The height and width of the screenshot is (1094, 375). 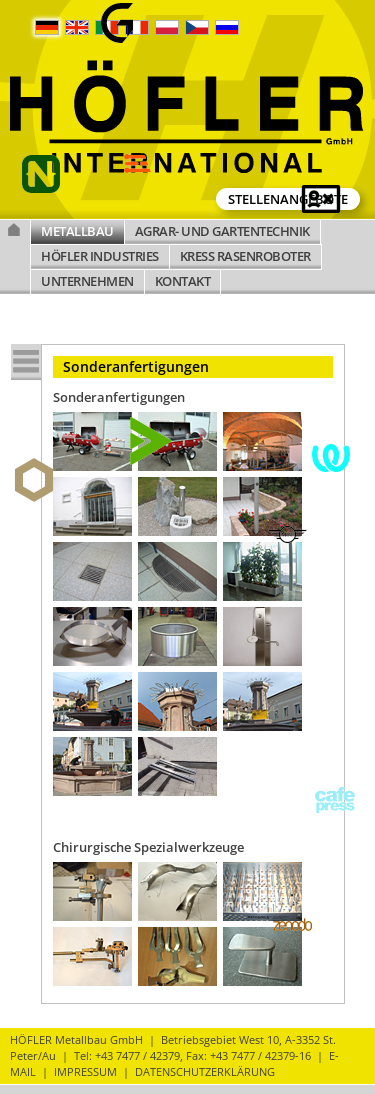 What do you see at coordinates (331, 458) in the screenshot?
I see `open weblate translation platform` at bounding box center [331, 458].